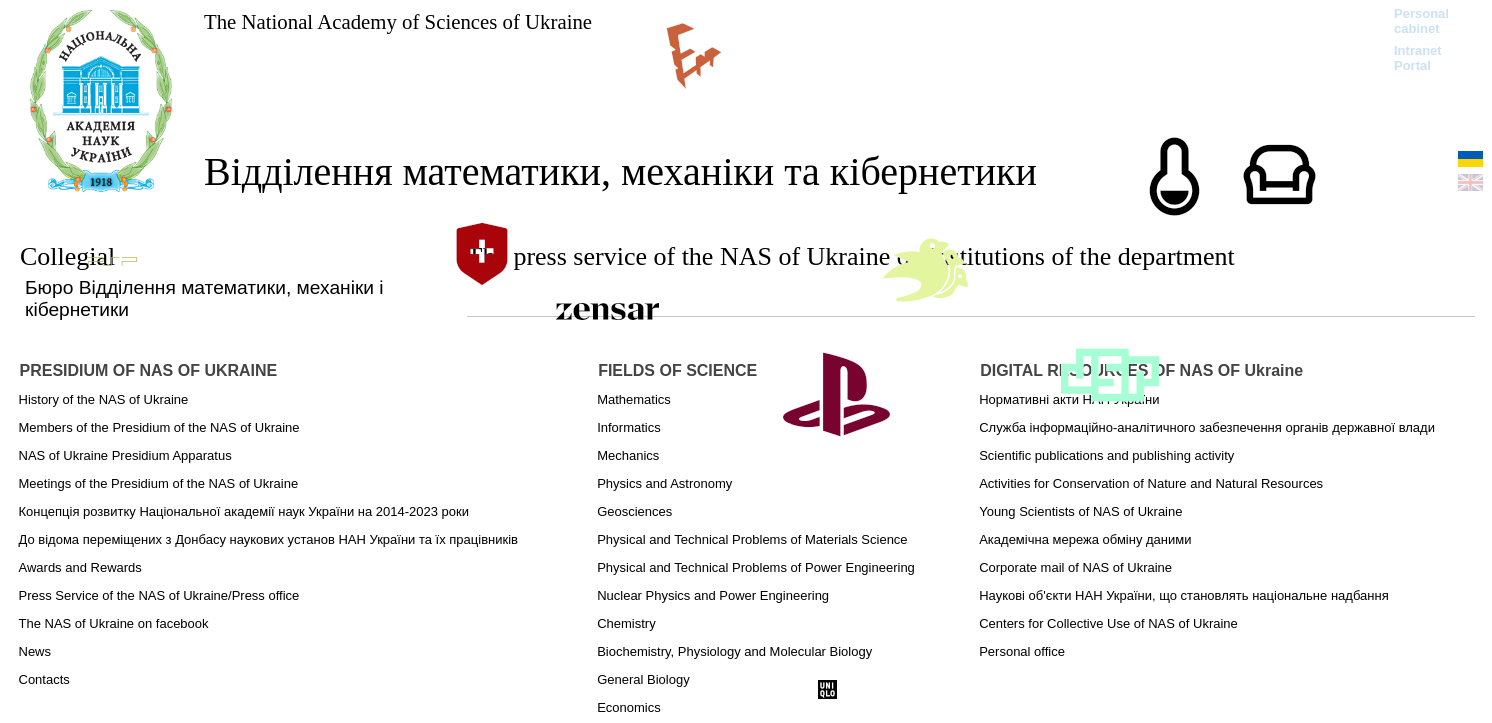 Image resolution: width=1492 pixels, height=723 pixels. Describe the element at coordinates (607, 311) in the screenshot. I see `zensar technologies company logo` at that location.